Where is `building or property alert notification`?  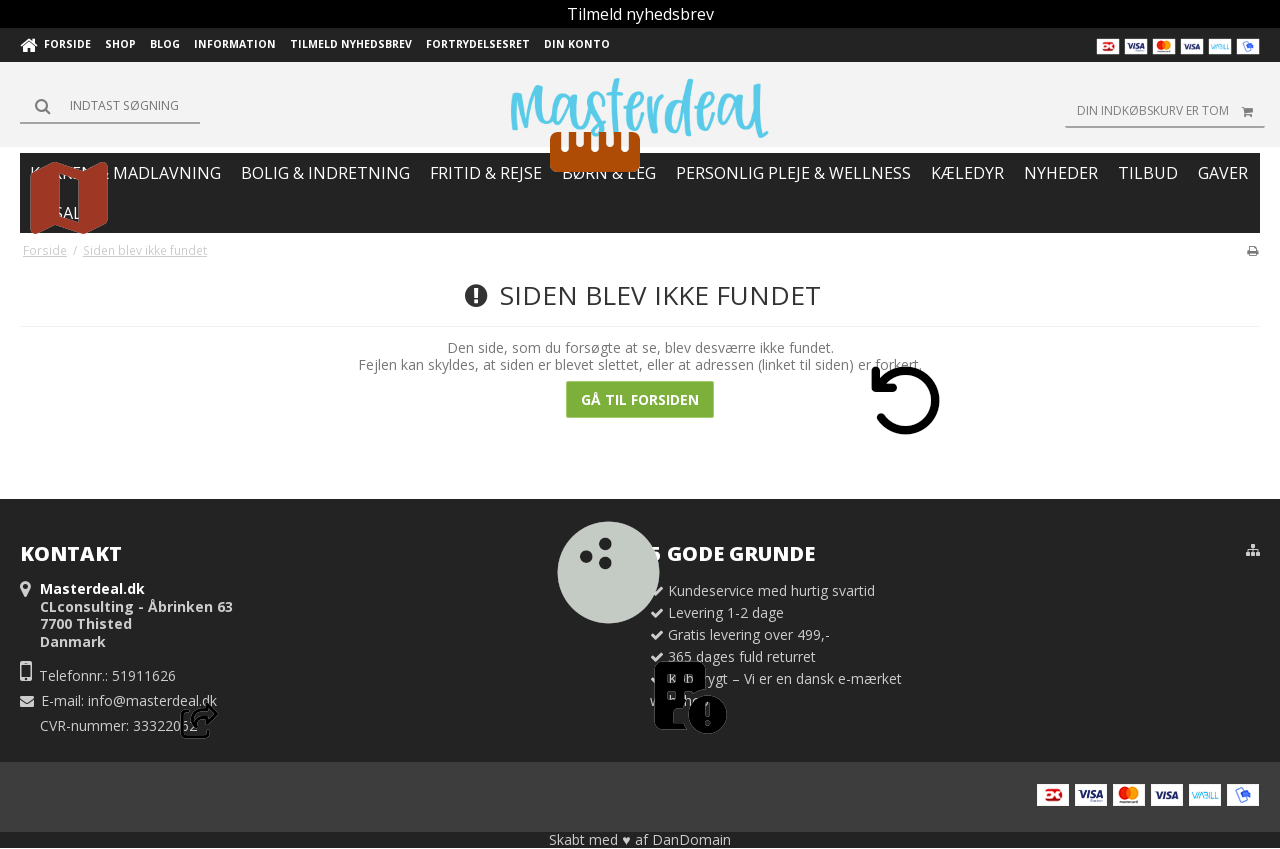 building or property alert notification is located at coordinates (688, 695).